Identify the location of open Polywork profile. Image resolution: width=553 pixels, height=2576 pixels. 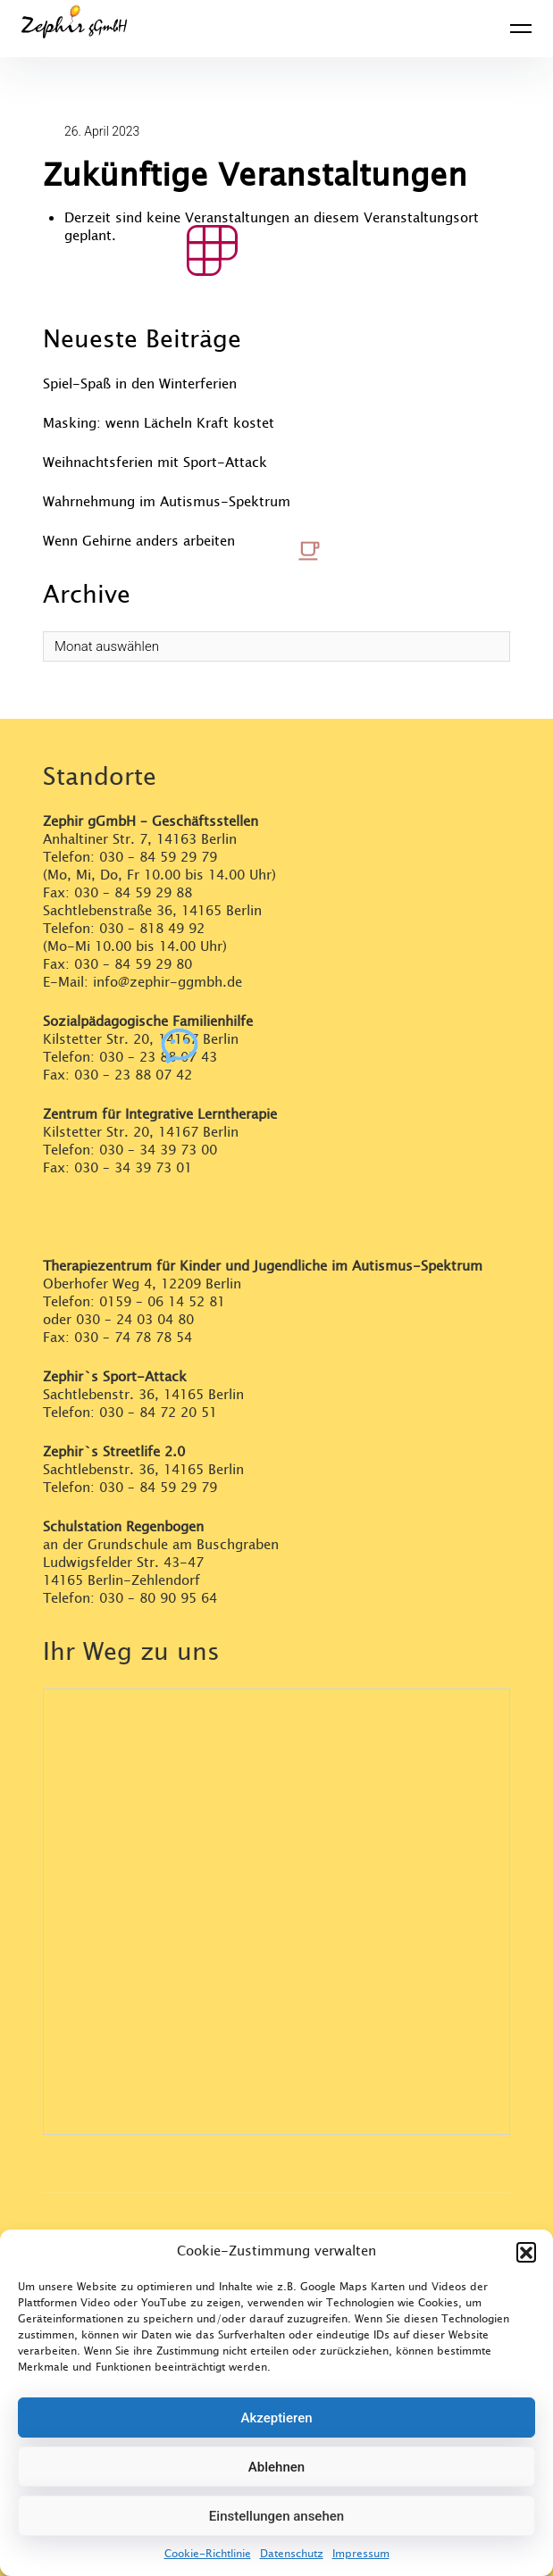
(212, 250).